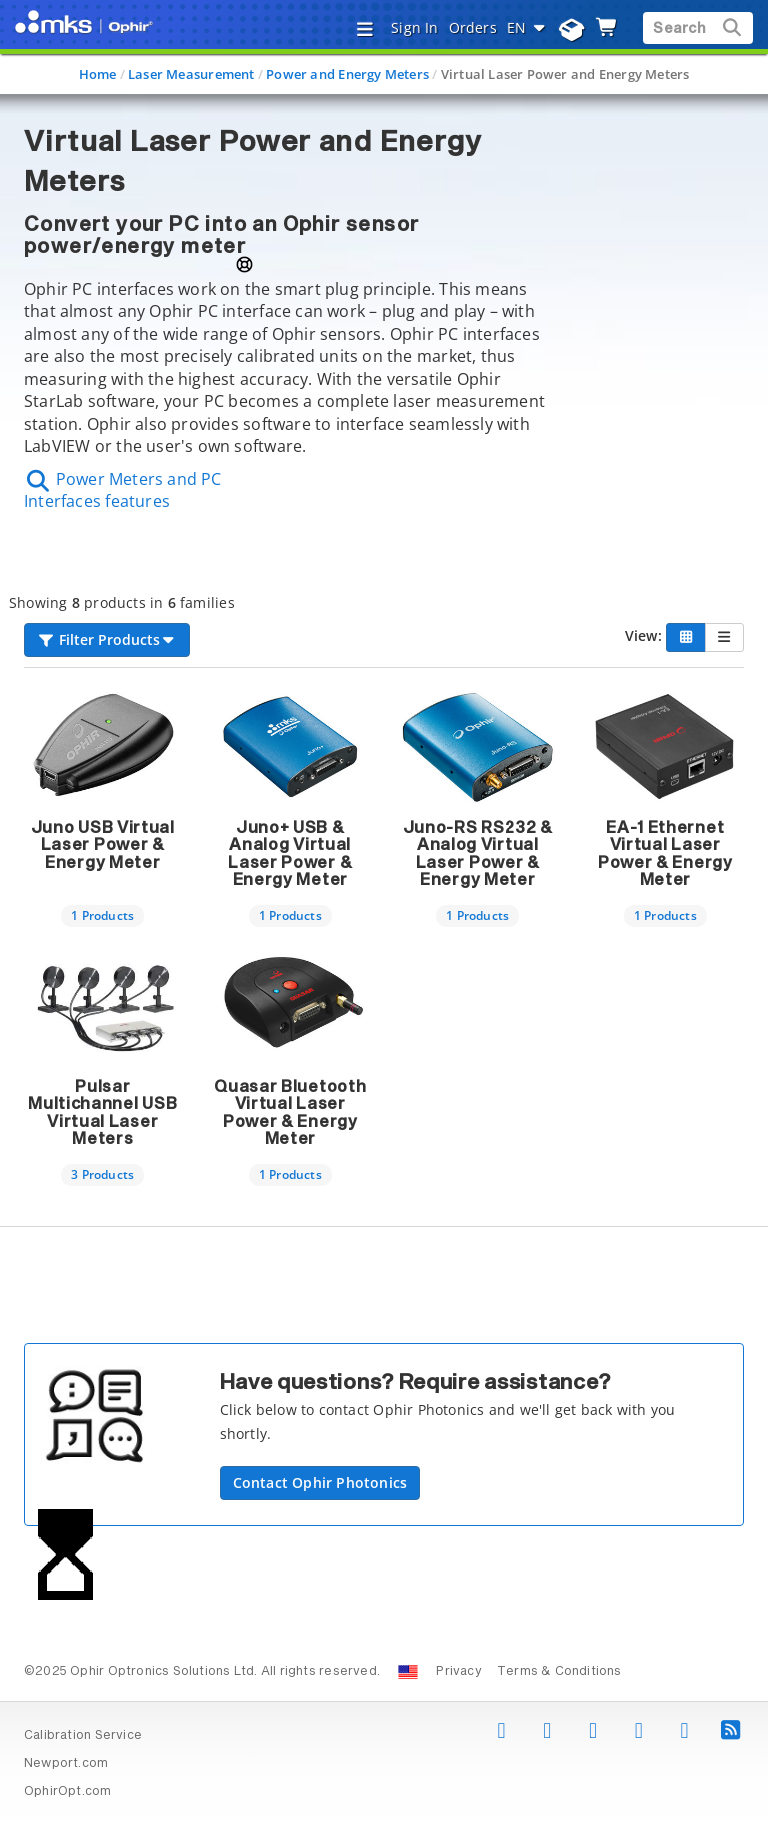 This screenshot has width=768, height=1826. What do you see at coordinates (244, 264) in the screenshot?
I see `access help or support resources` at bounding box center [244, 264].